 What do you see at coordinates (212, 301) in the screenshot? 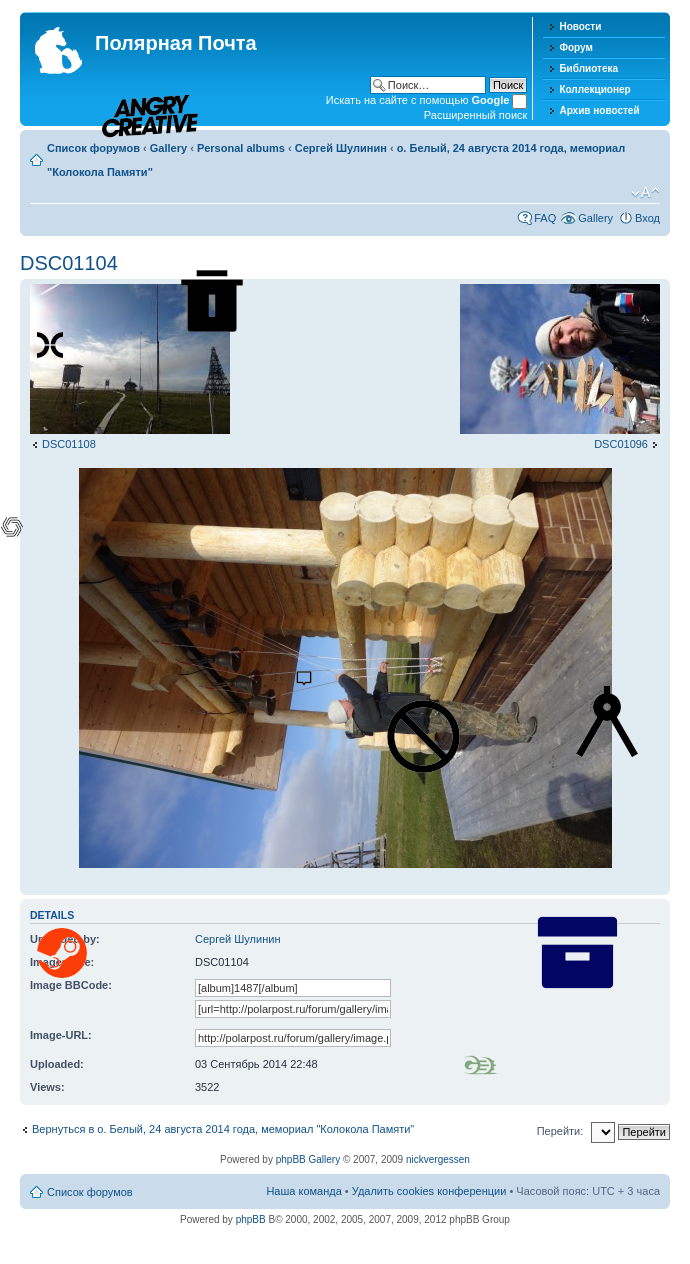
I see `delete selected item` at bounding box center [212, 301].